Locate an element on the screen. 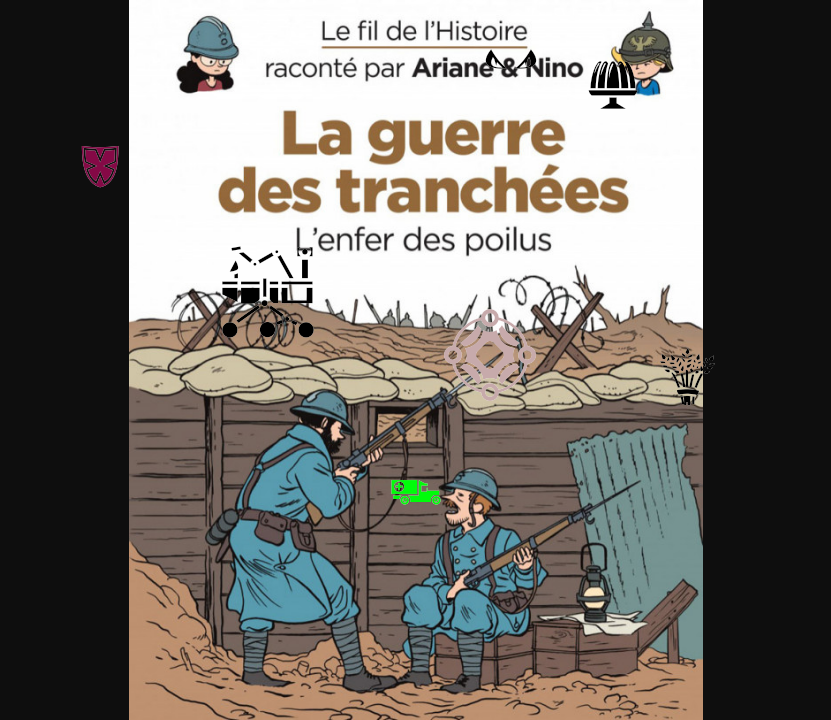 The height and width of the screenshot is (720, 831). indicates an enemy or hostile character is located at coordinates (511, 59).